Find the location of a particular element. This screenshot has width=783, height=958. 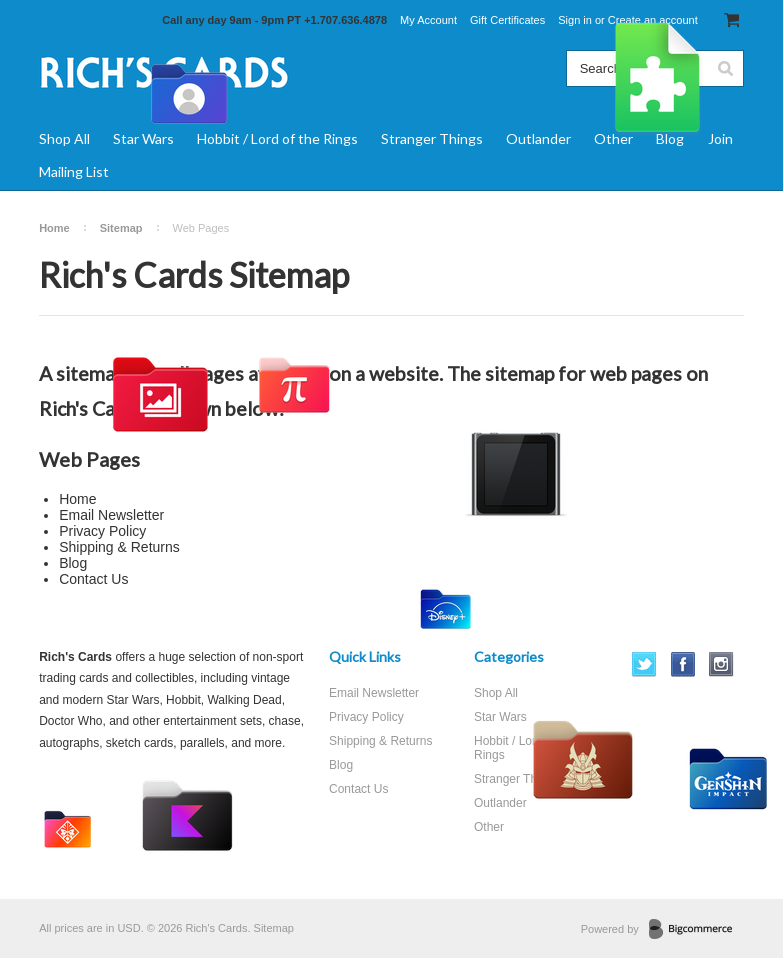

open disney+ media folder is located at coordinates (445, 610).